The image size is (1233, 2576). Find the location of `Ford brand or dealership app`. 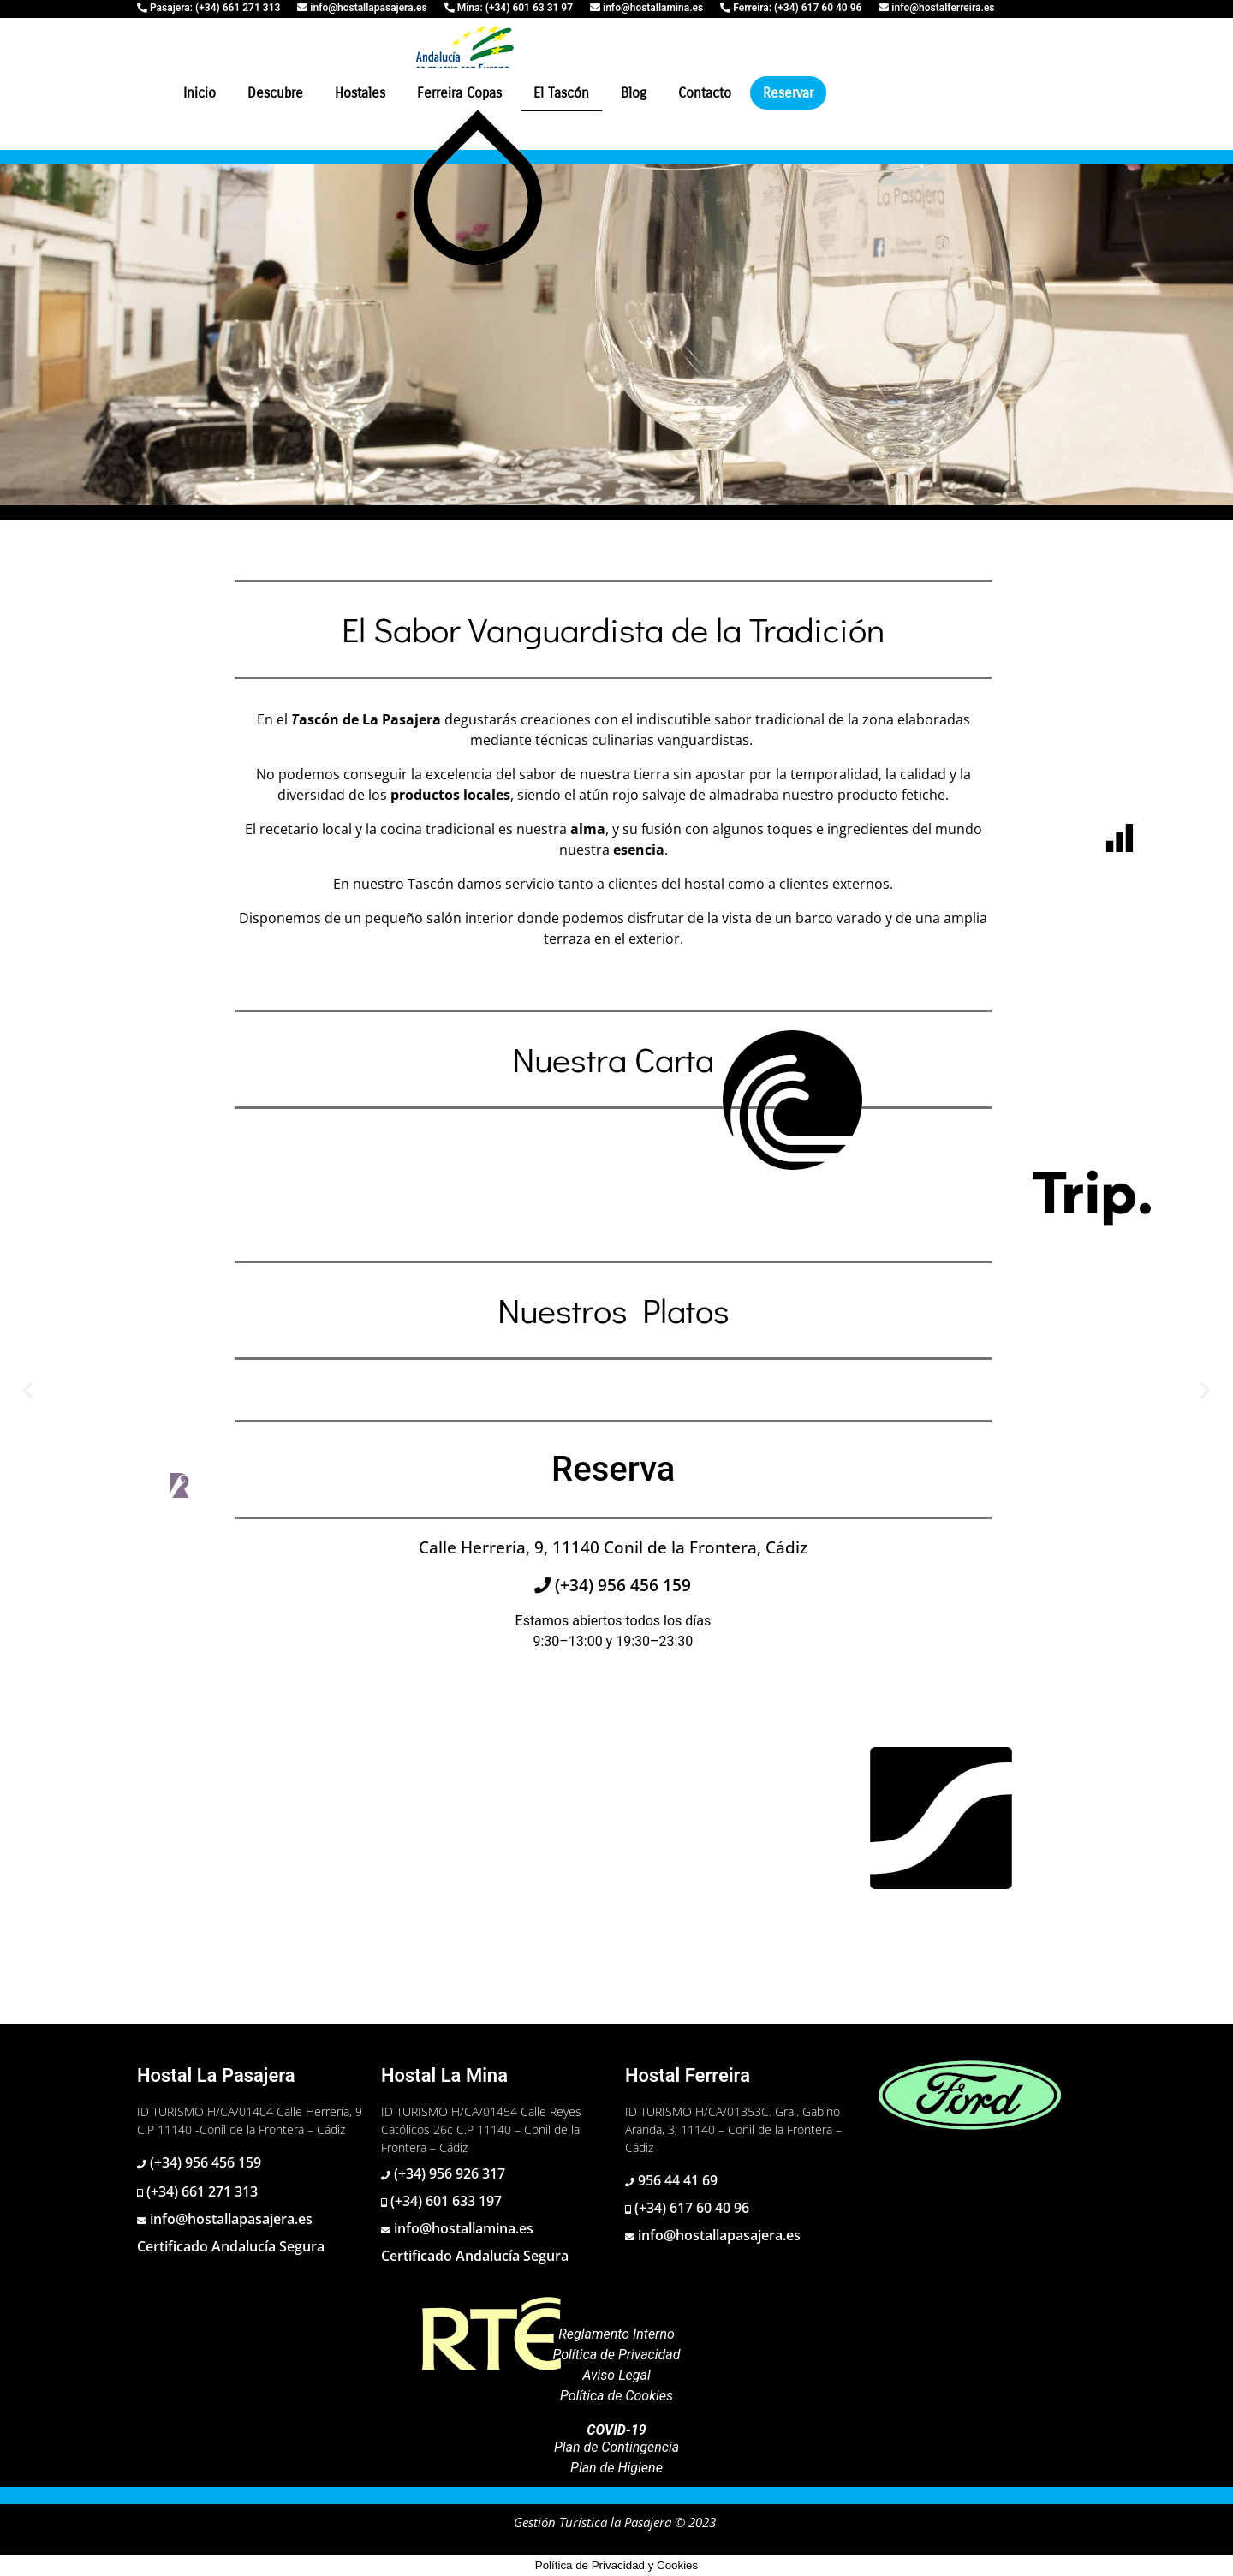

Ford brand or dealership app is located at coordinates (969, 2095).